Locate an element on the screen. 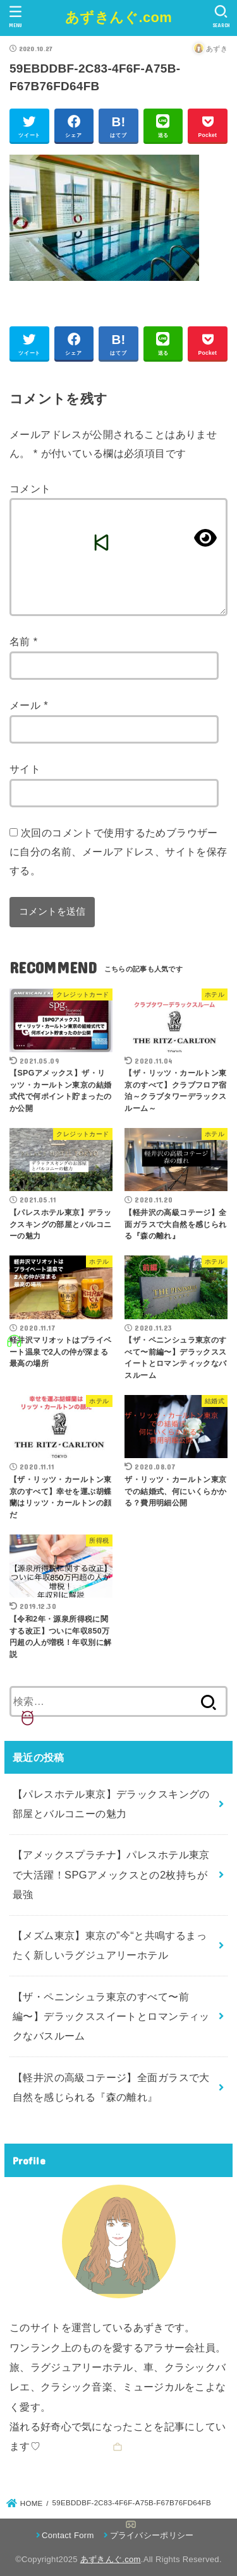 This screenshot has width=237, height=2576. view your shopping bag is located at coordinates (118, 2447).